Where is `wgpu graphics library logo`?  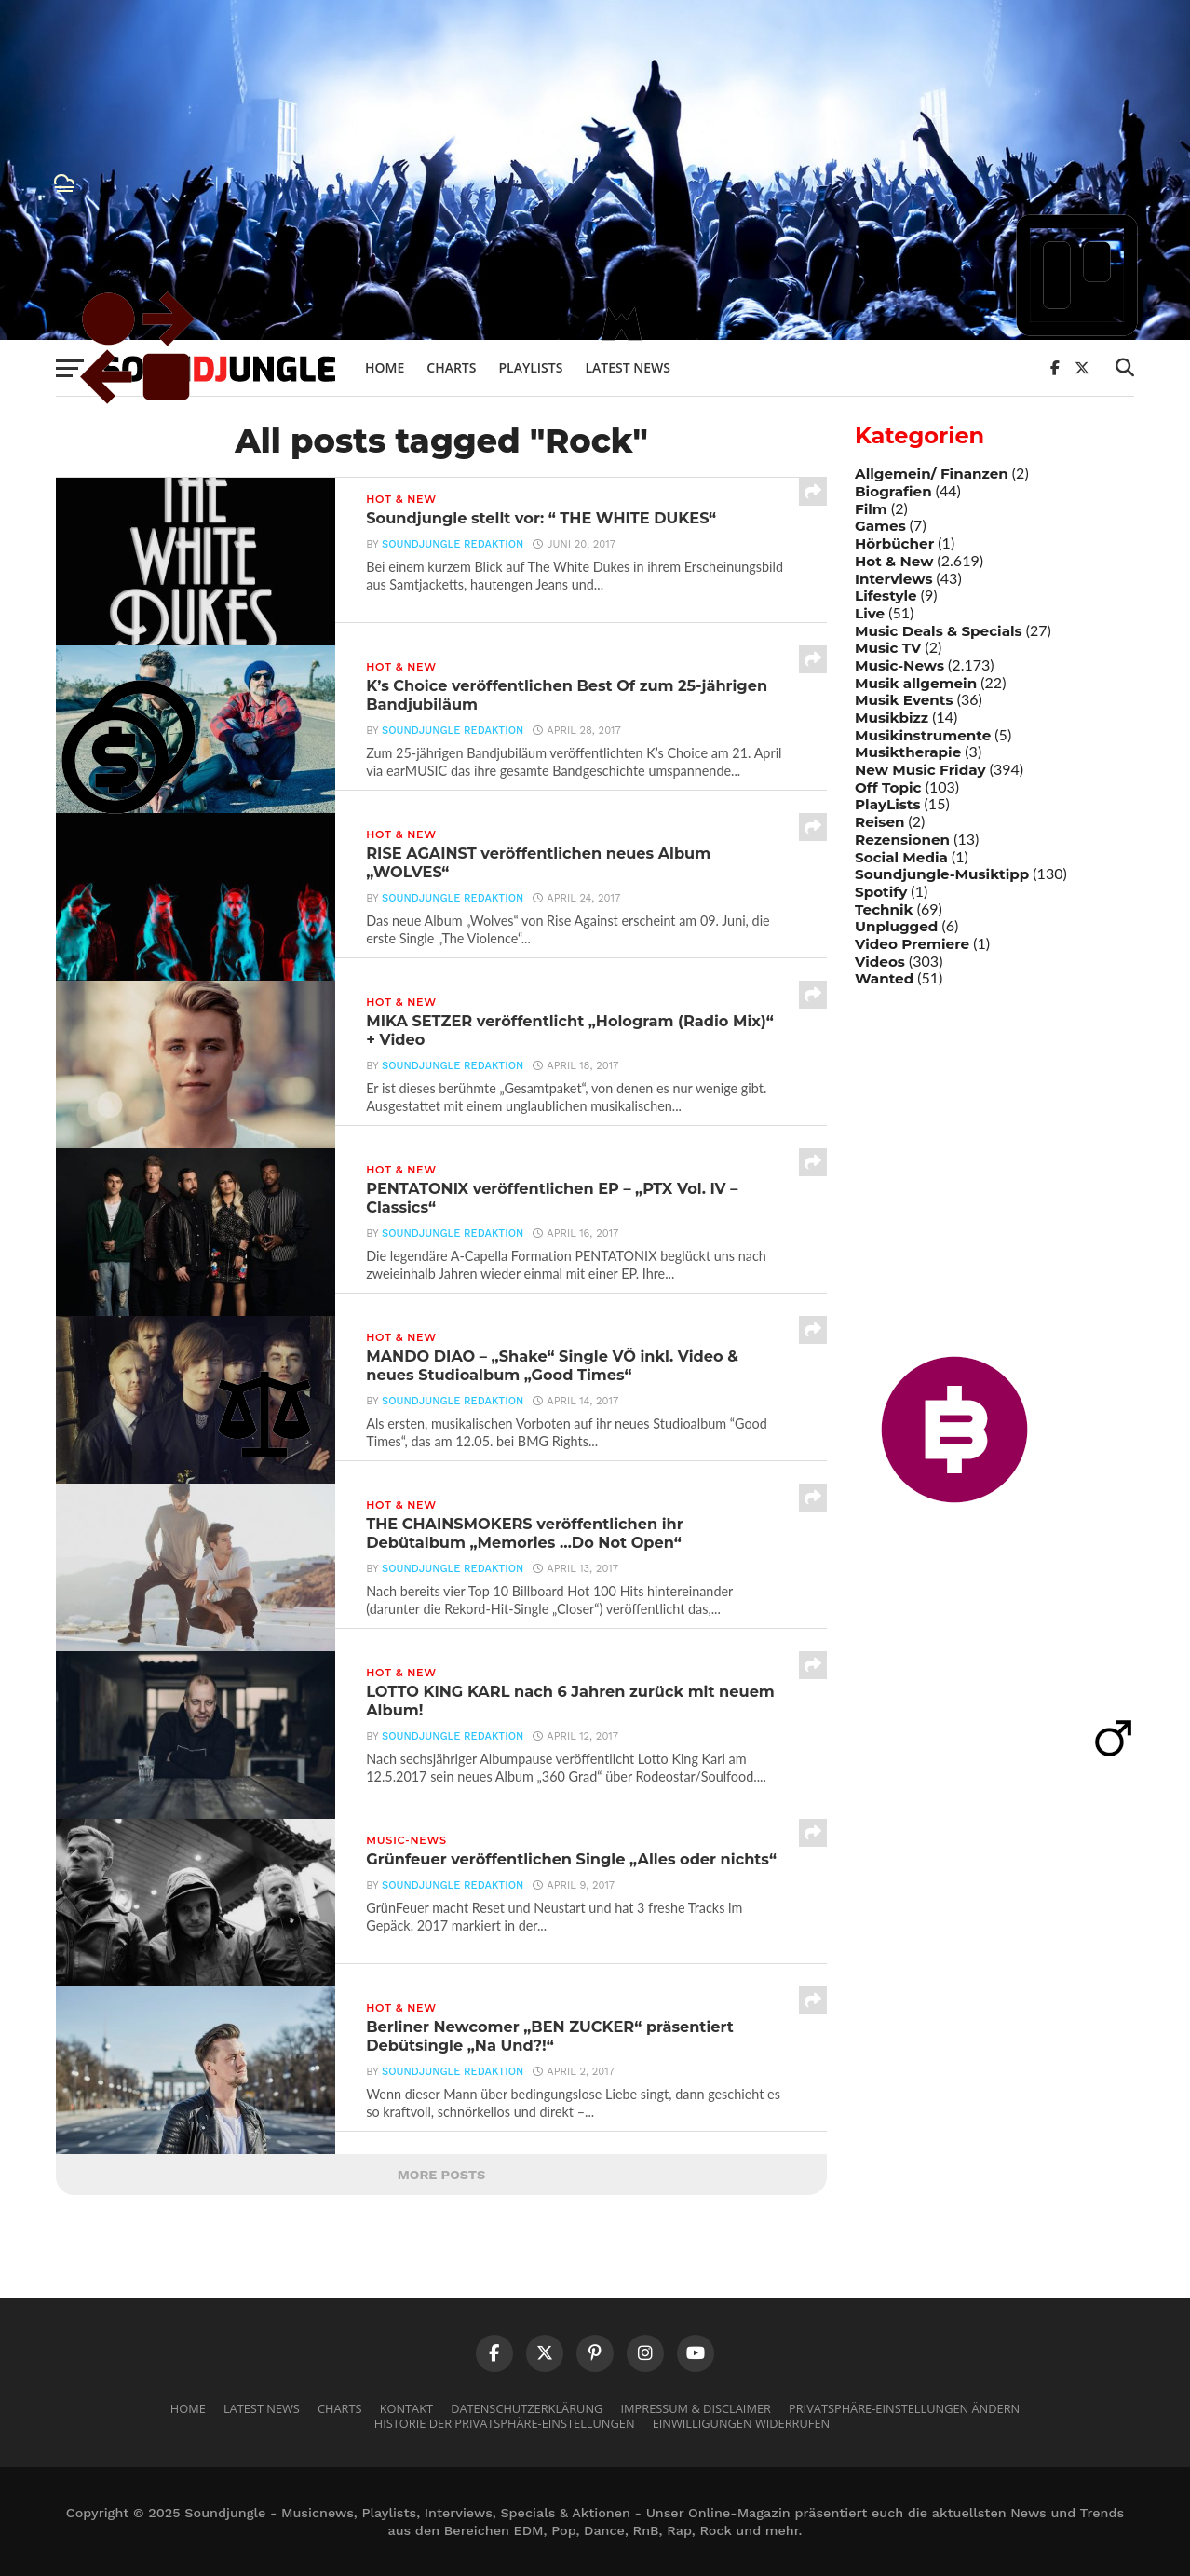 wgpu graphics library logo is located at coordinates (621, 323).